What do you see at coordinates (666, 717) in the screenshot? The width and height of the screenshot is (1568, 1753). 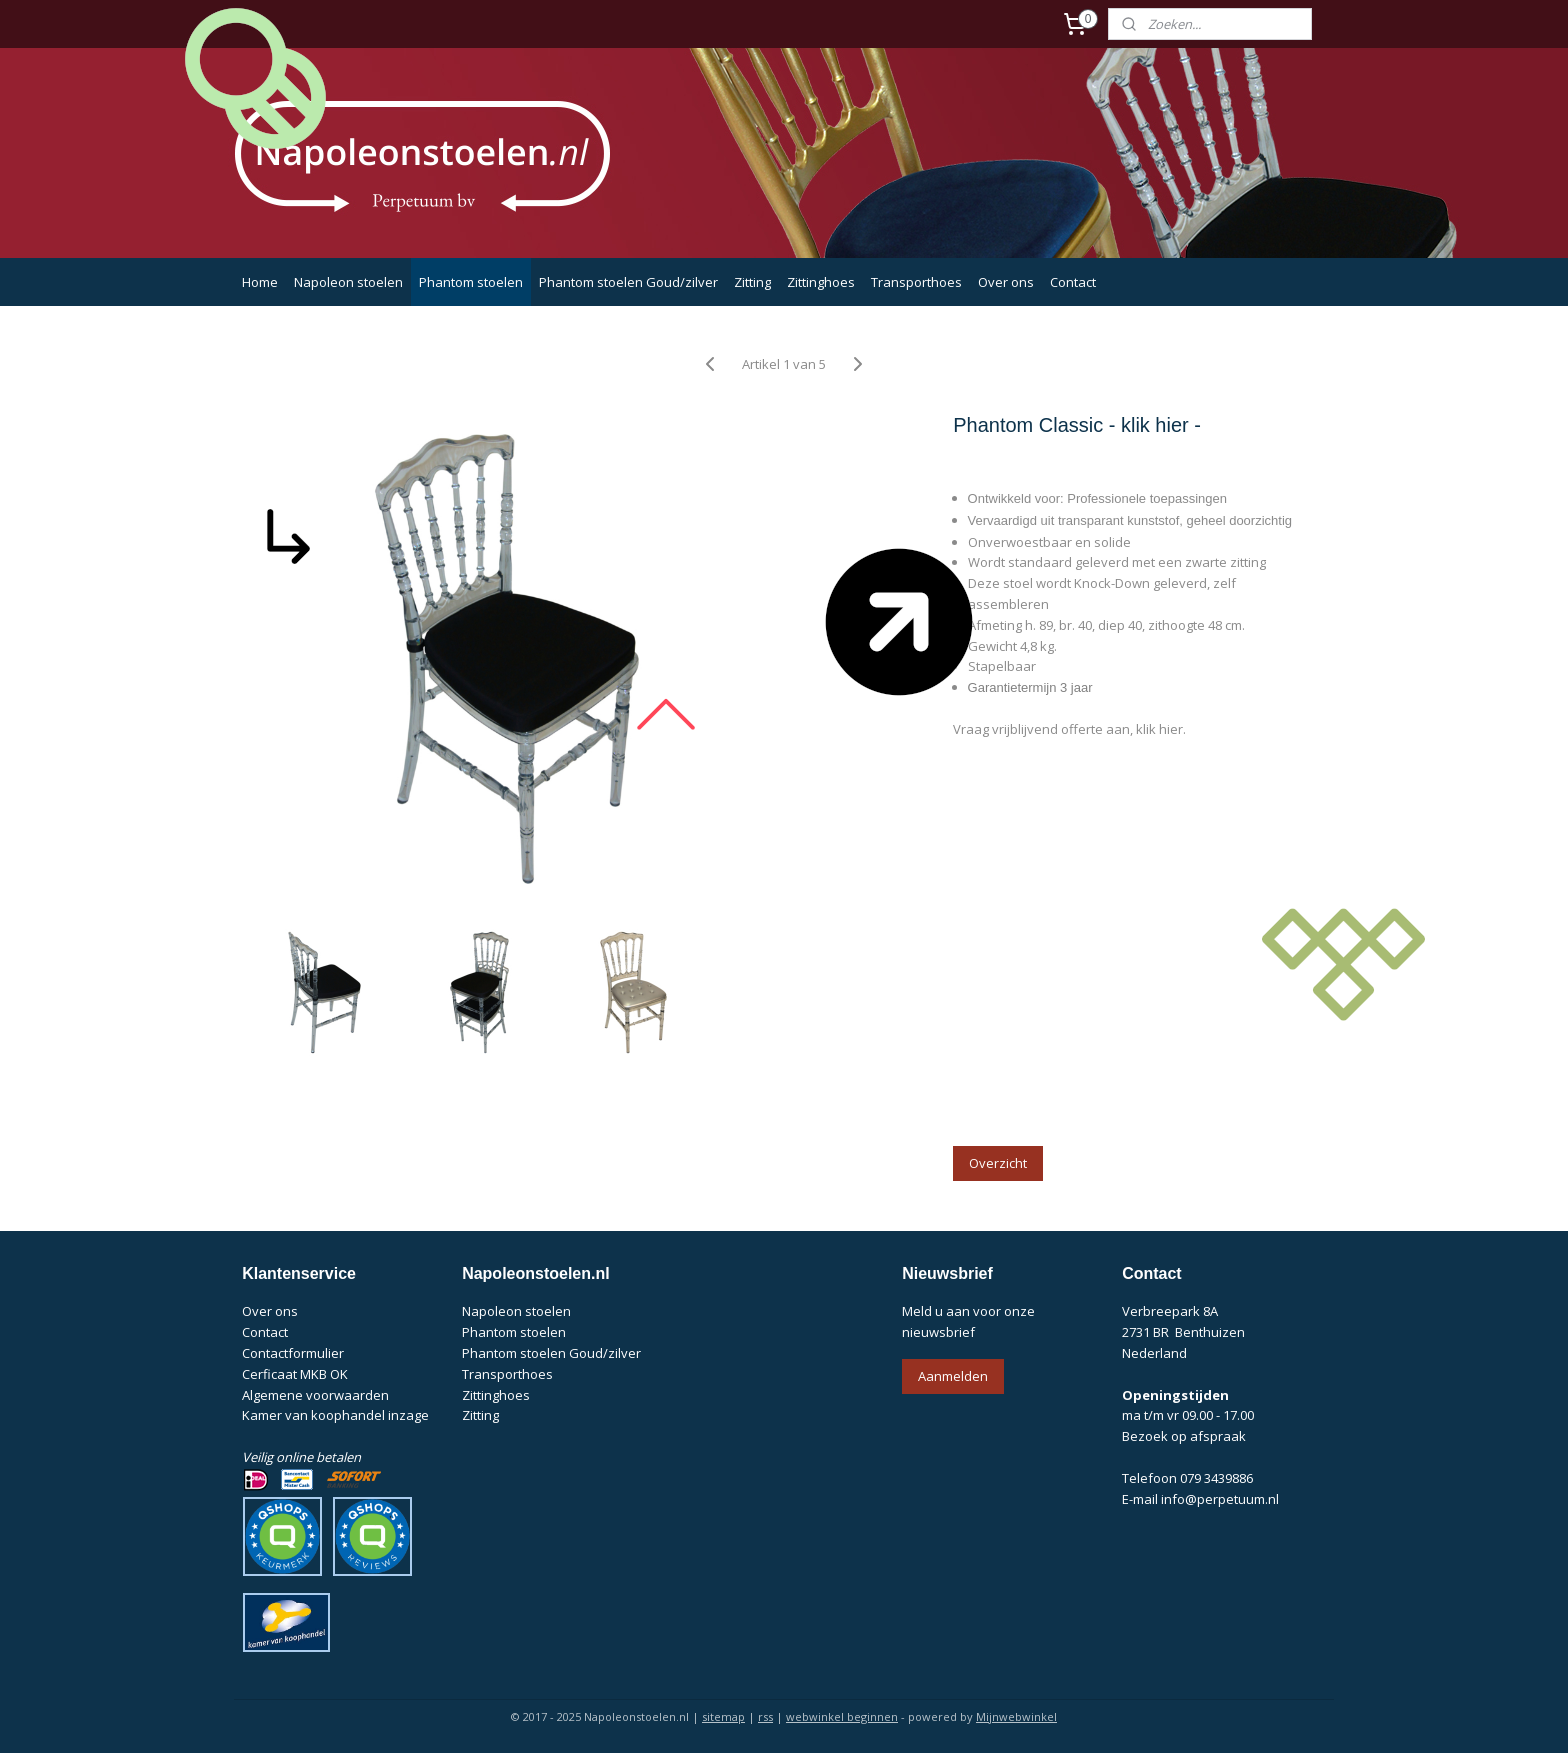 I see `collapse an expanded section` at bounding box center [666, 717].